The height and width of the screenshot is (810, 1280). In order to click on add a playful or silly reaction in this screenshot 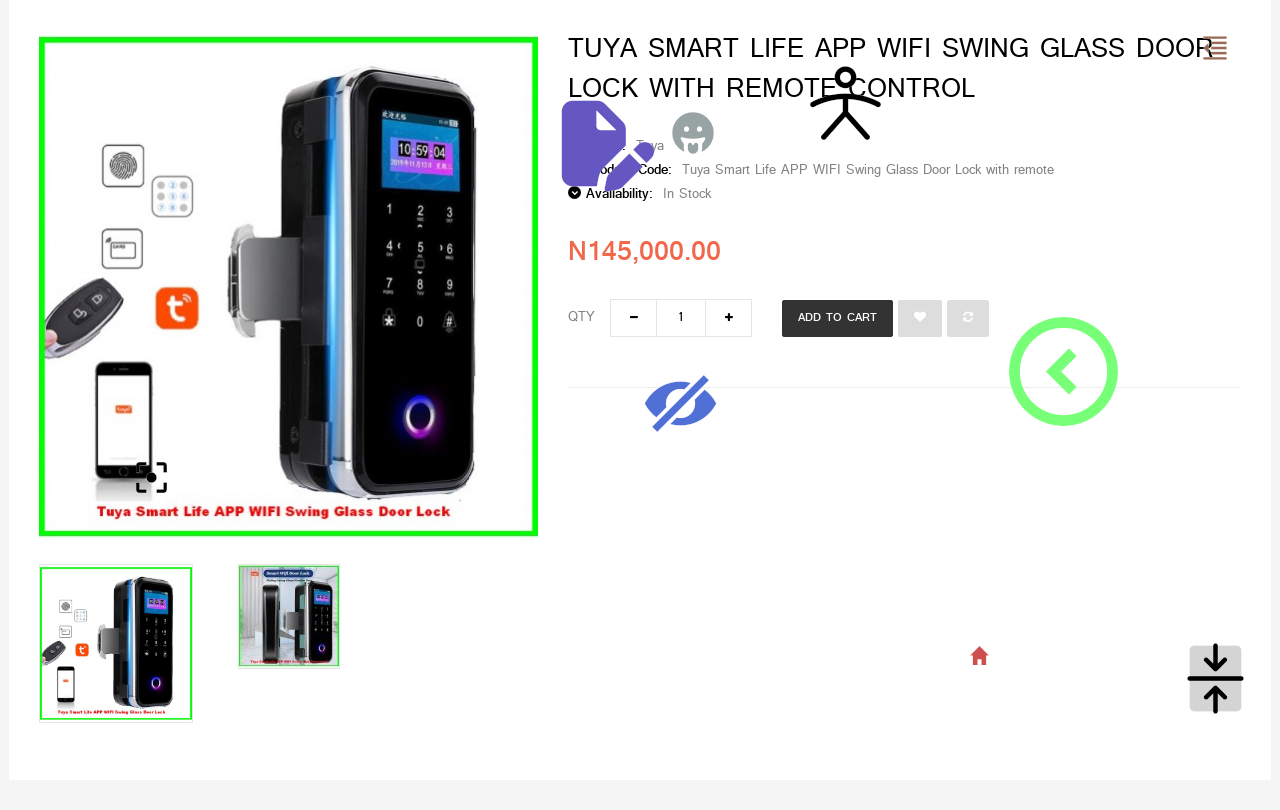, I will do `click(693, 133)`.